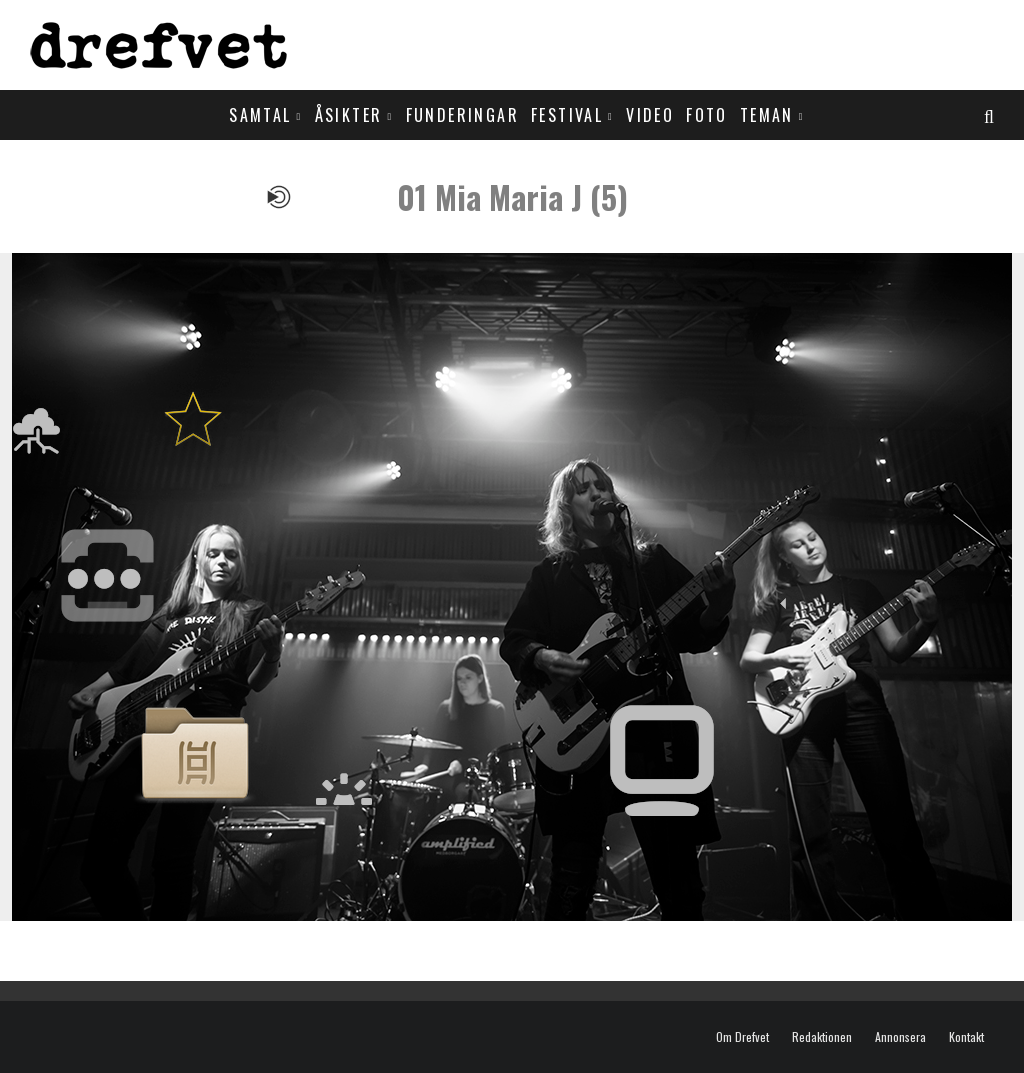 Image resolution: width=1024 pixels, height=1073 pixels. I want to click on indicates wired network connection in progress, so click(107, 575).